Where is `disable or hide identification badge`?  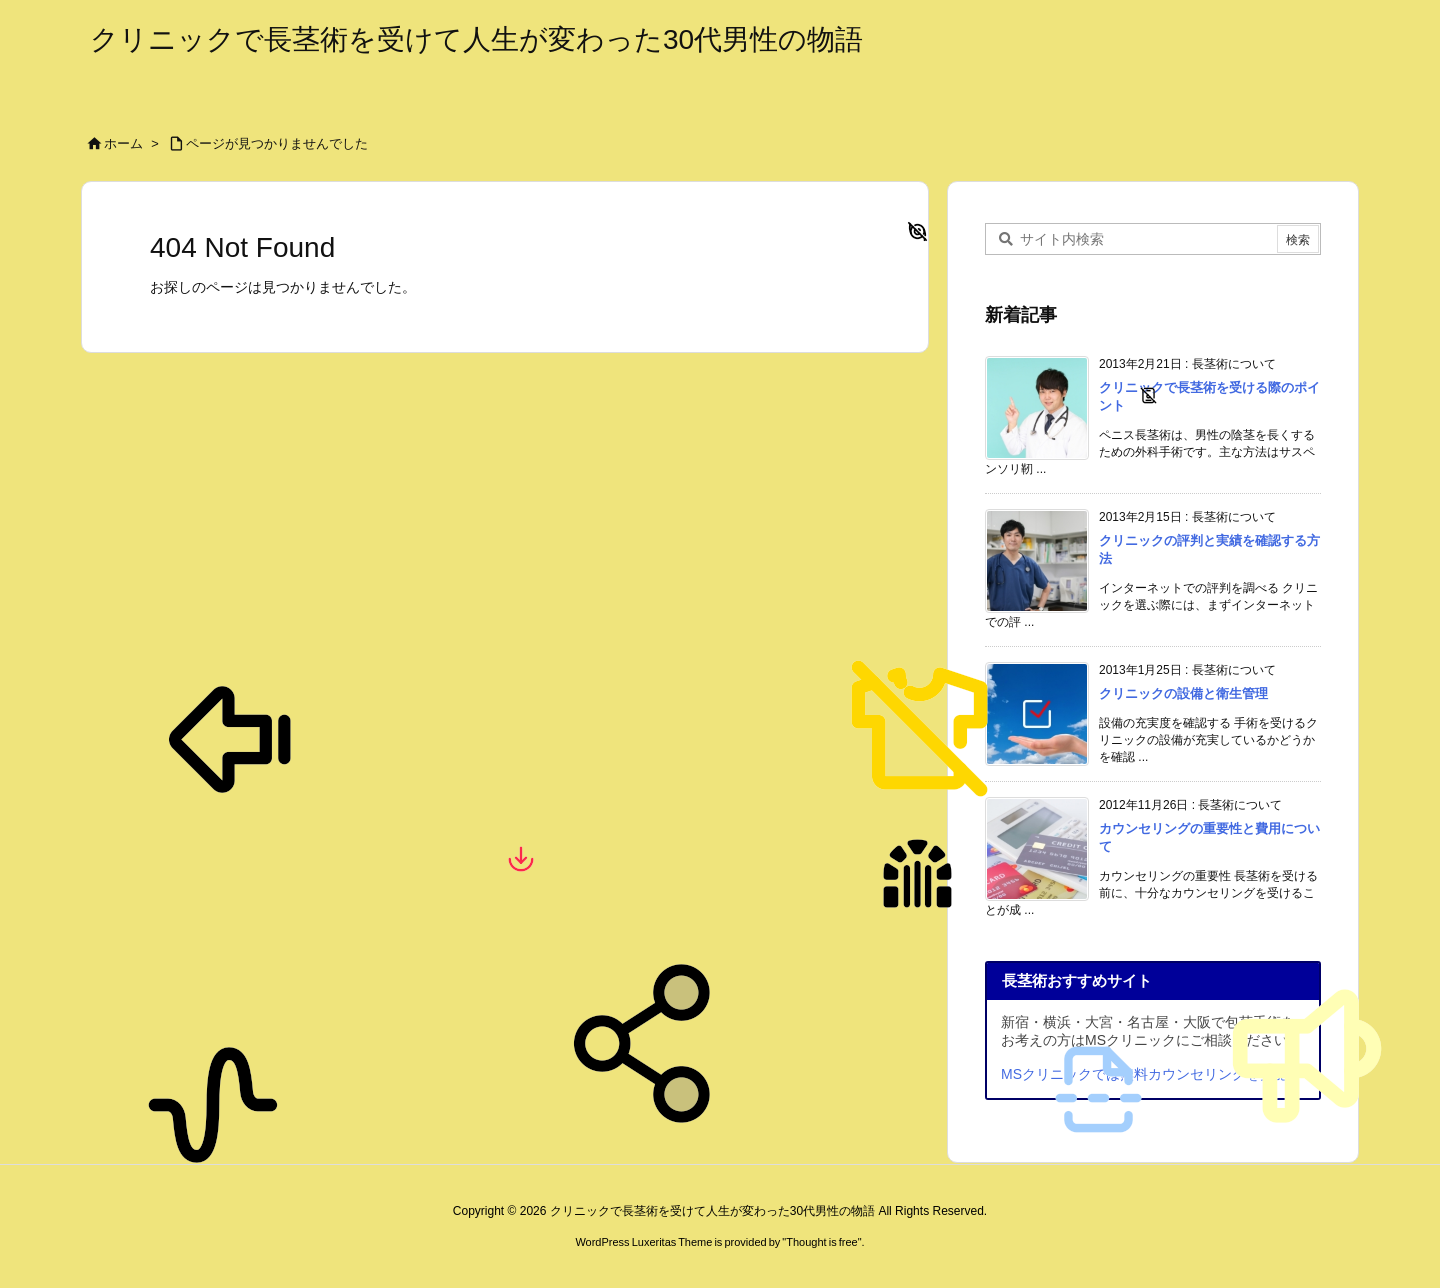 disable or hide identification badge is located at coordinates (1148, 395).